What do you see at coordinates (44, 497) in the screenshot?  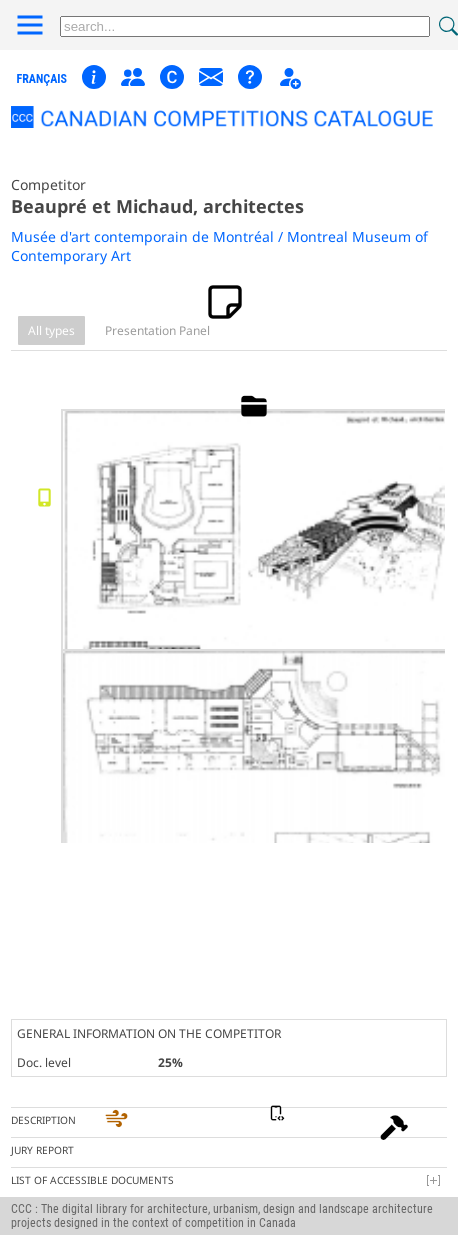 I see `access mobile device settings` at bounding box center [44, 497].